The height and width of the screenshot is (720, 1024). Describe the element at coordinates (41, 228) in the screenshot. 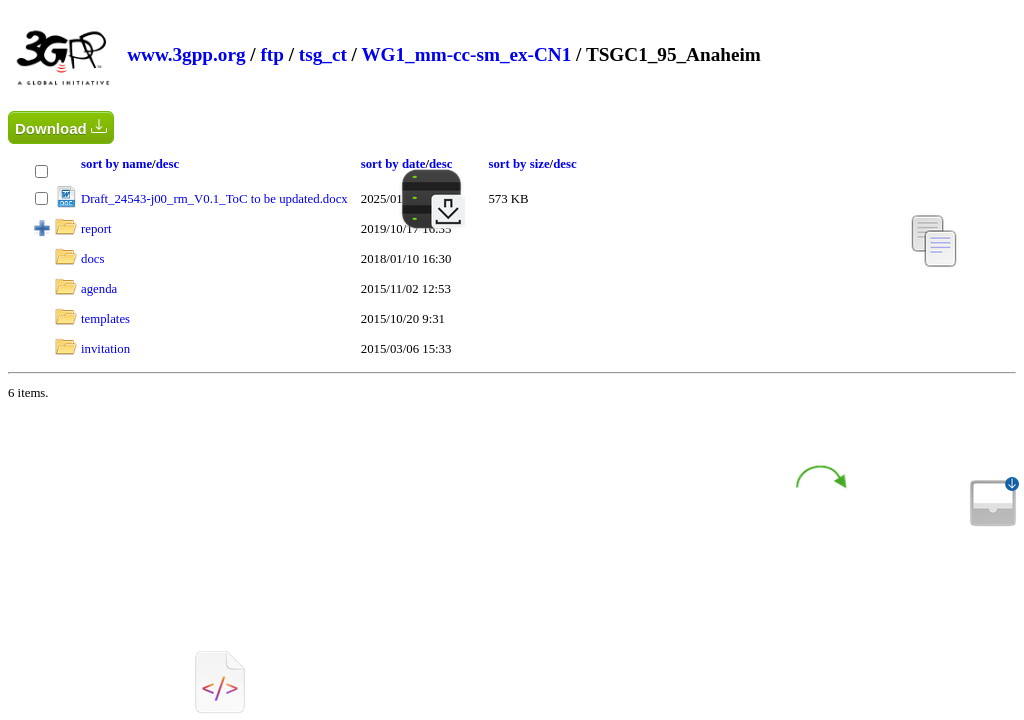

I see `add a new item to a list` at that location.